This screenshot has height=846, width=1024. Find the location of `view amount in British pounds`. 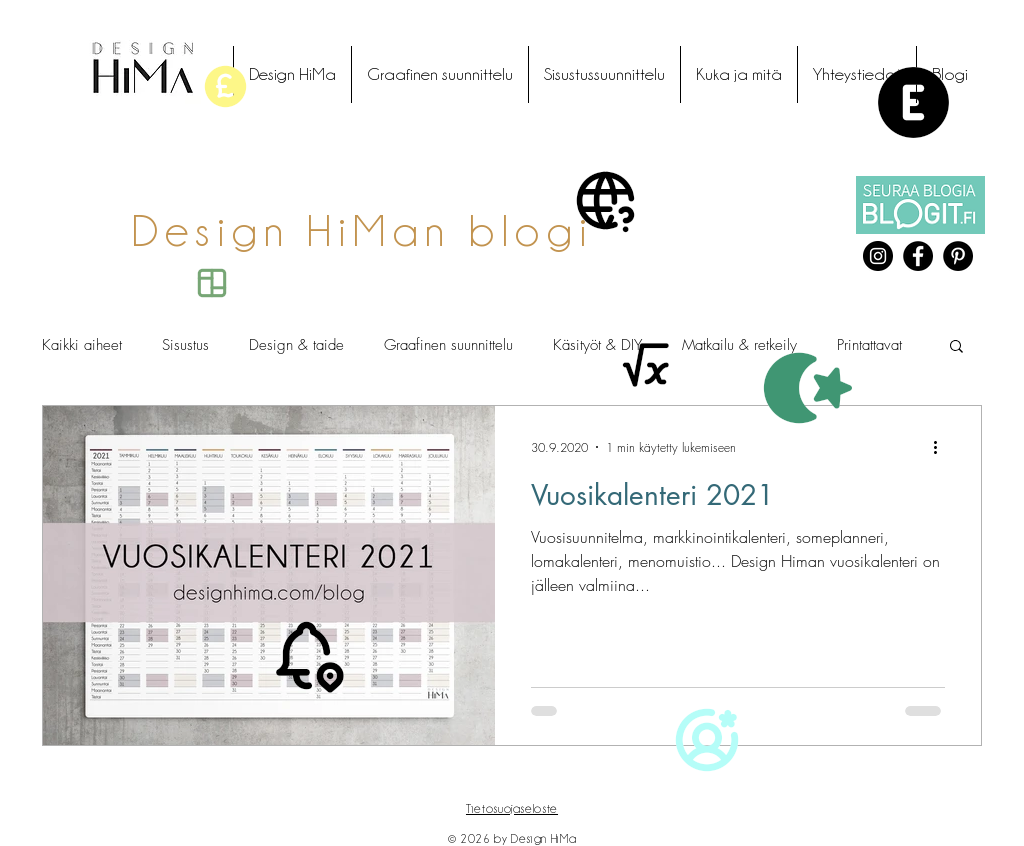

view amount in British pounds is located at coordinates (225, 86).